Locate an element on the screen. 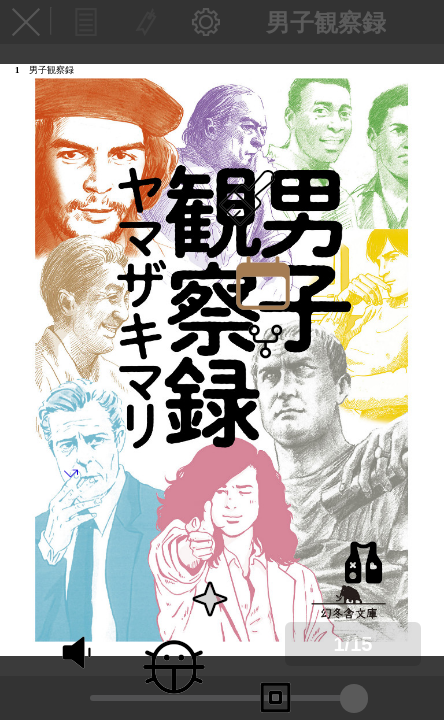 The width and height of the screenshot is (444, 720). Square payment services logo is located at coordinates (275, 697).